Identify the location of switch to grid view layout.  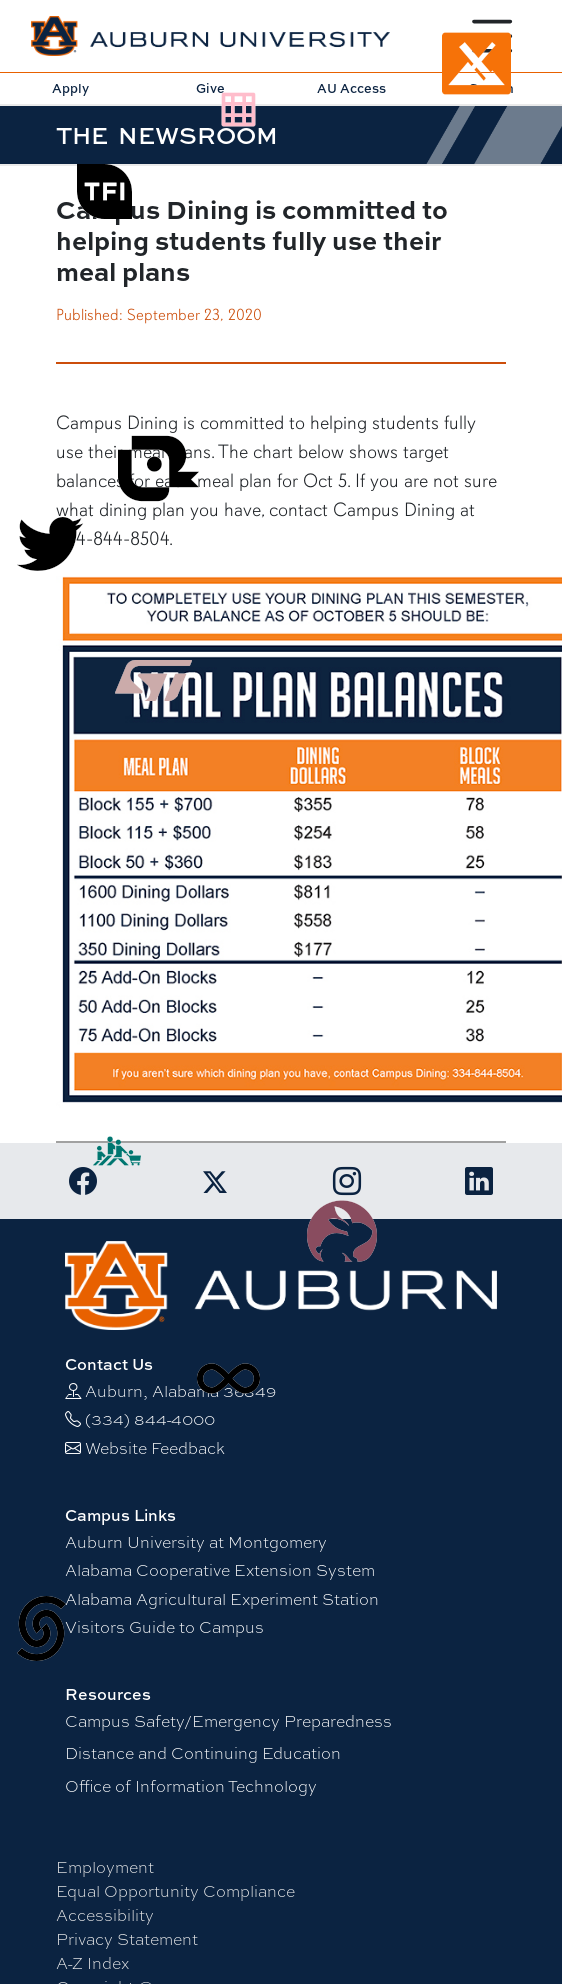
(238, 109).